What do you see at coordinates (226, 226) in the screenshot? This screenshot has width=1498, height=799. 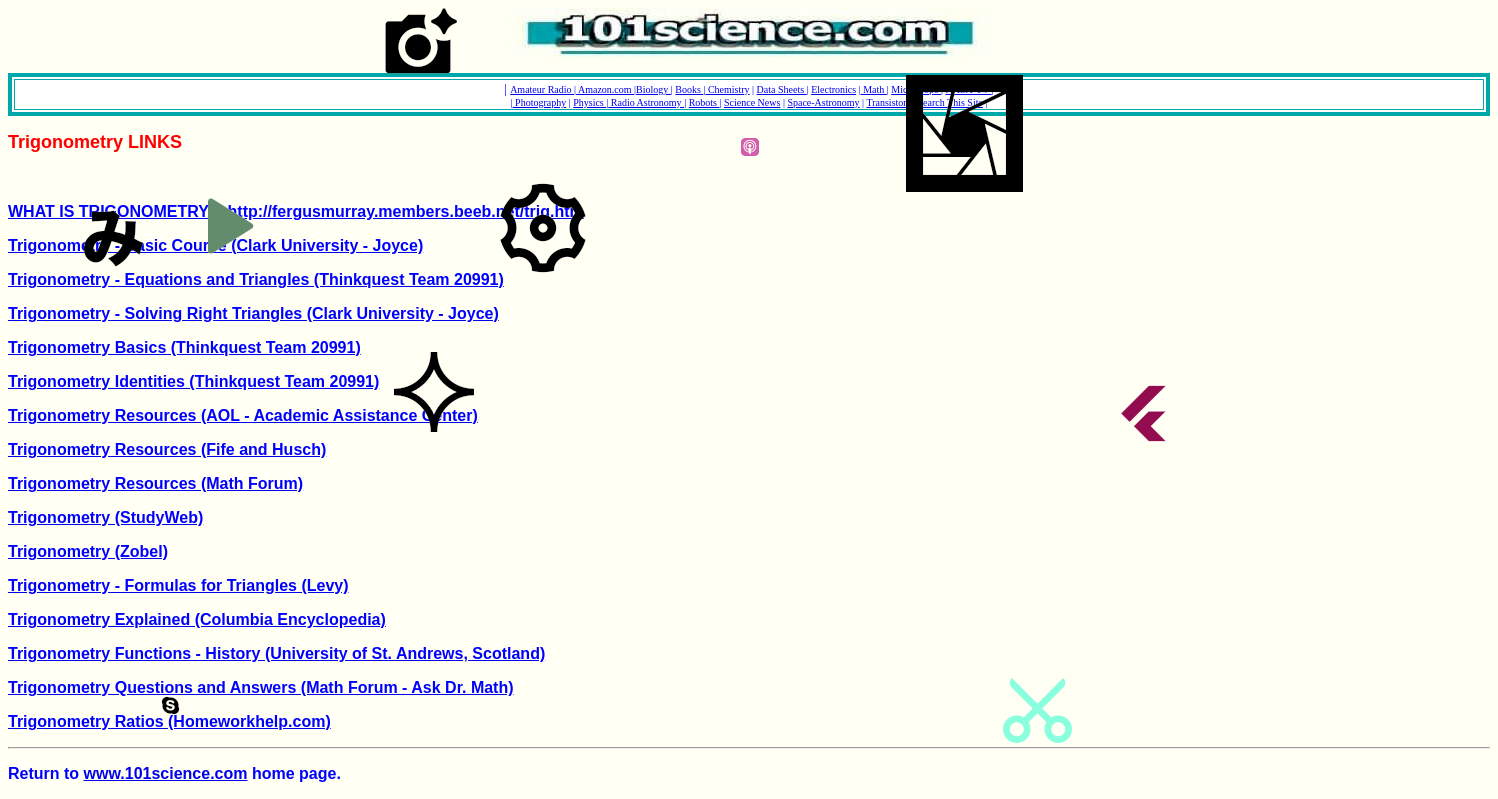 I see `play media or video content` at bounding box center [226, 226].